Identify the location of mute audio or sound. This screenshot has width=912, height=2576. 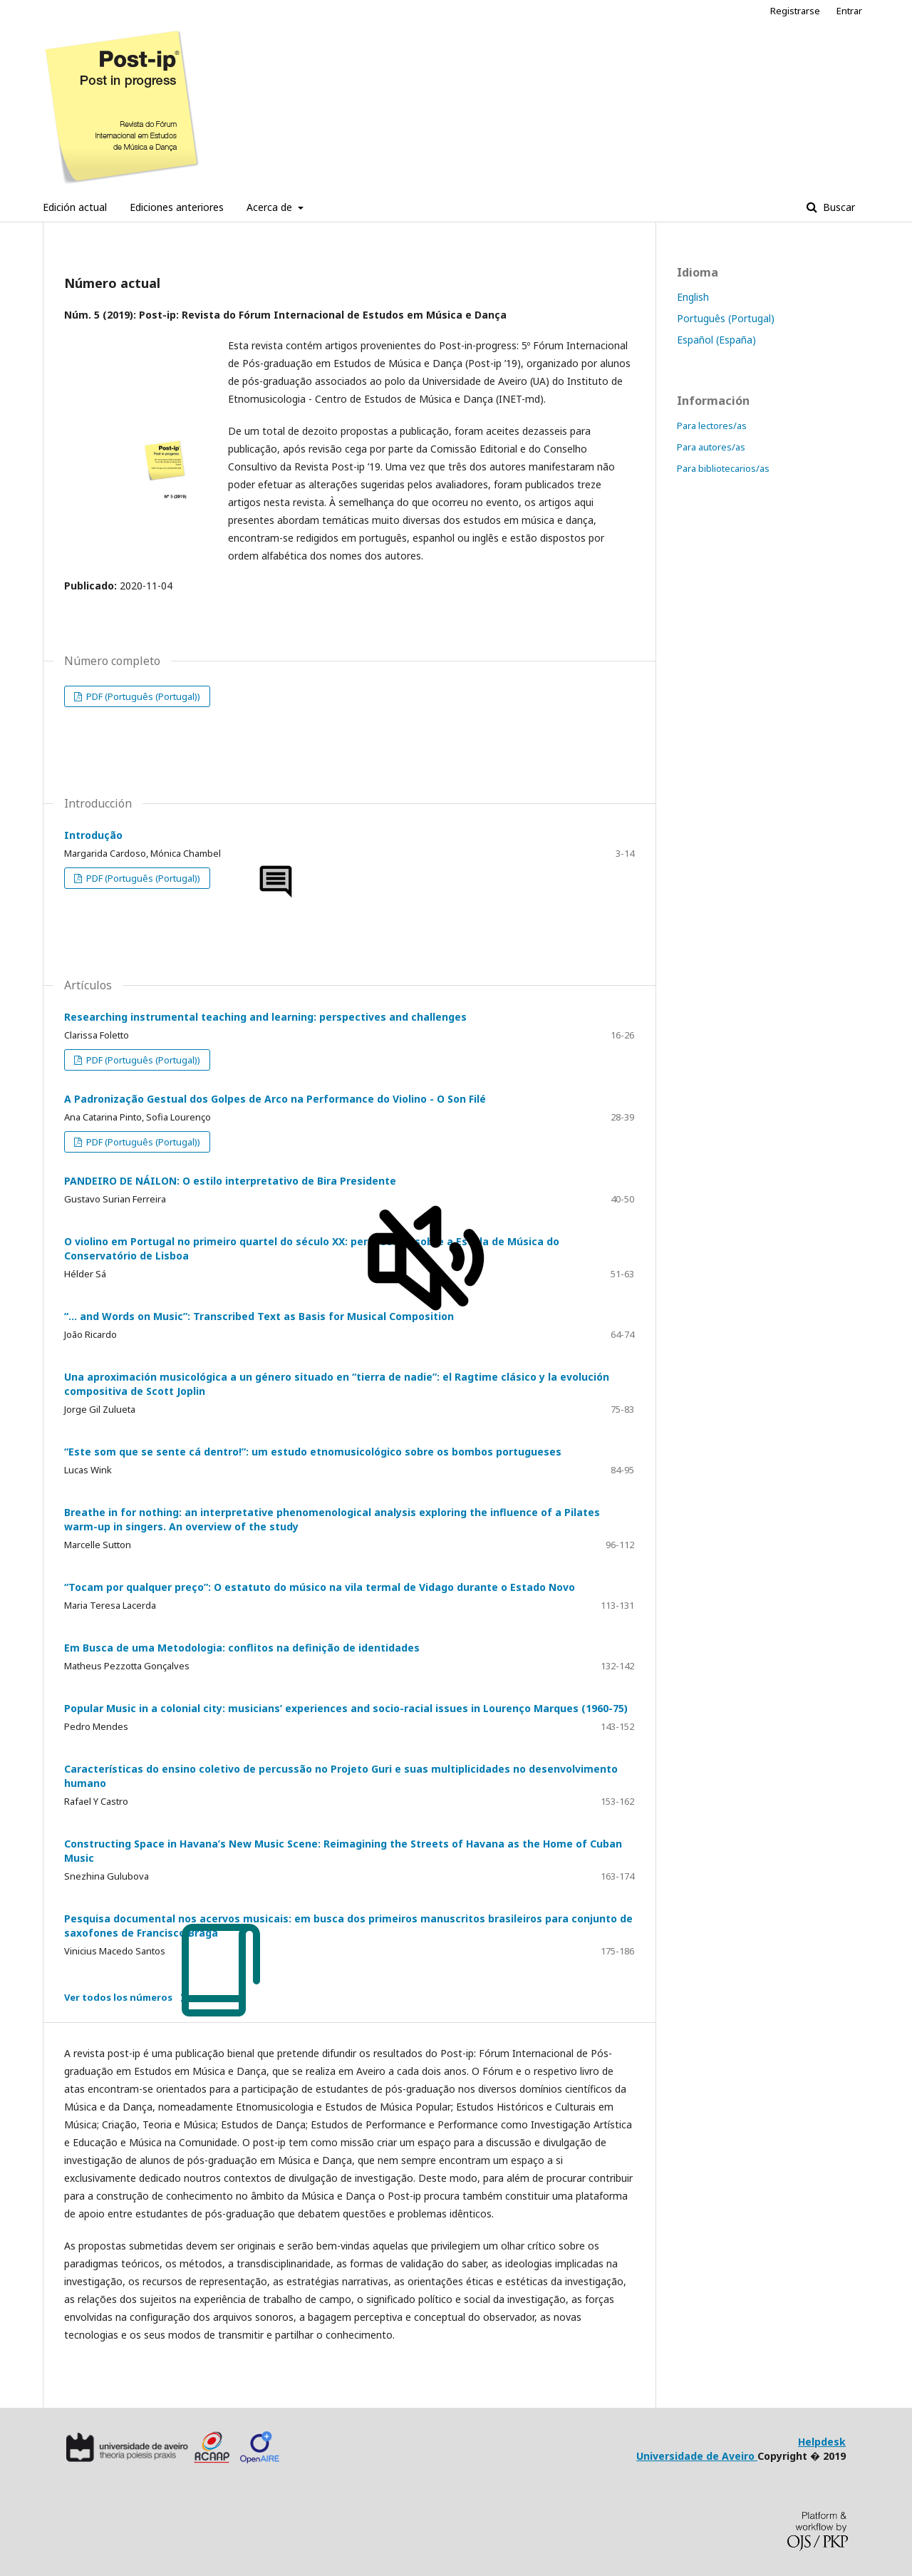
(424, 1258).